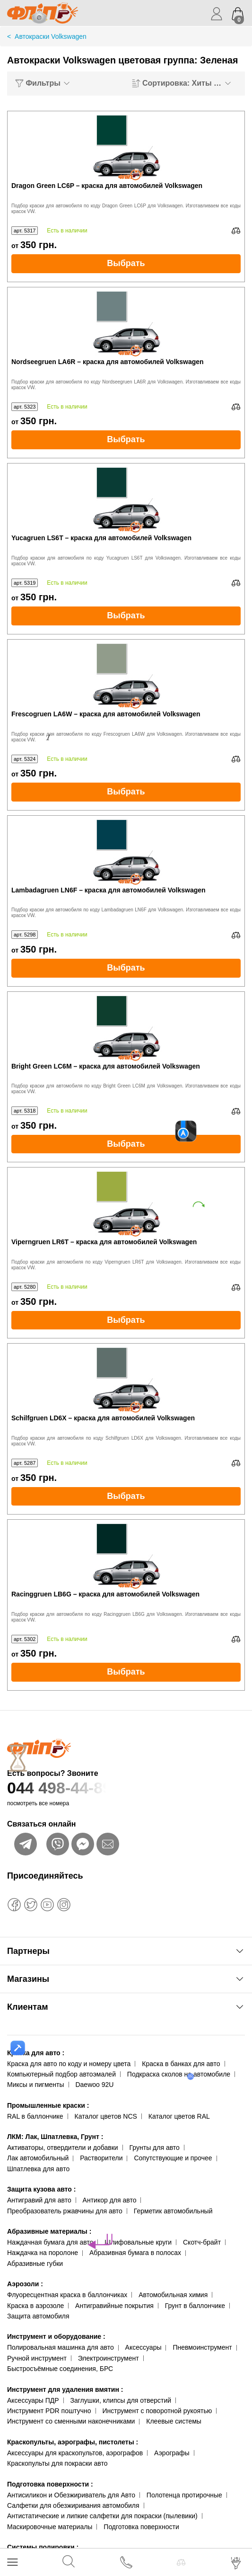 This screenshot has width=252, height=2576. What do you see at coordinates (100, 2241) in the screenshot?
I see `reply to all recipients of an email` at bounding box center [100, 2241].